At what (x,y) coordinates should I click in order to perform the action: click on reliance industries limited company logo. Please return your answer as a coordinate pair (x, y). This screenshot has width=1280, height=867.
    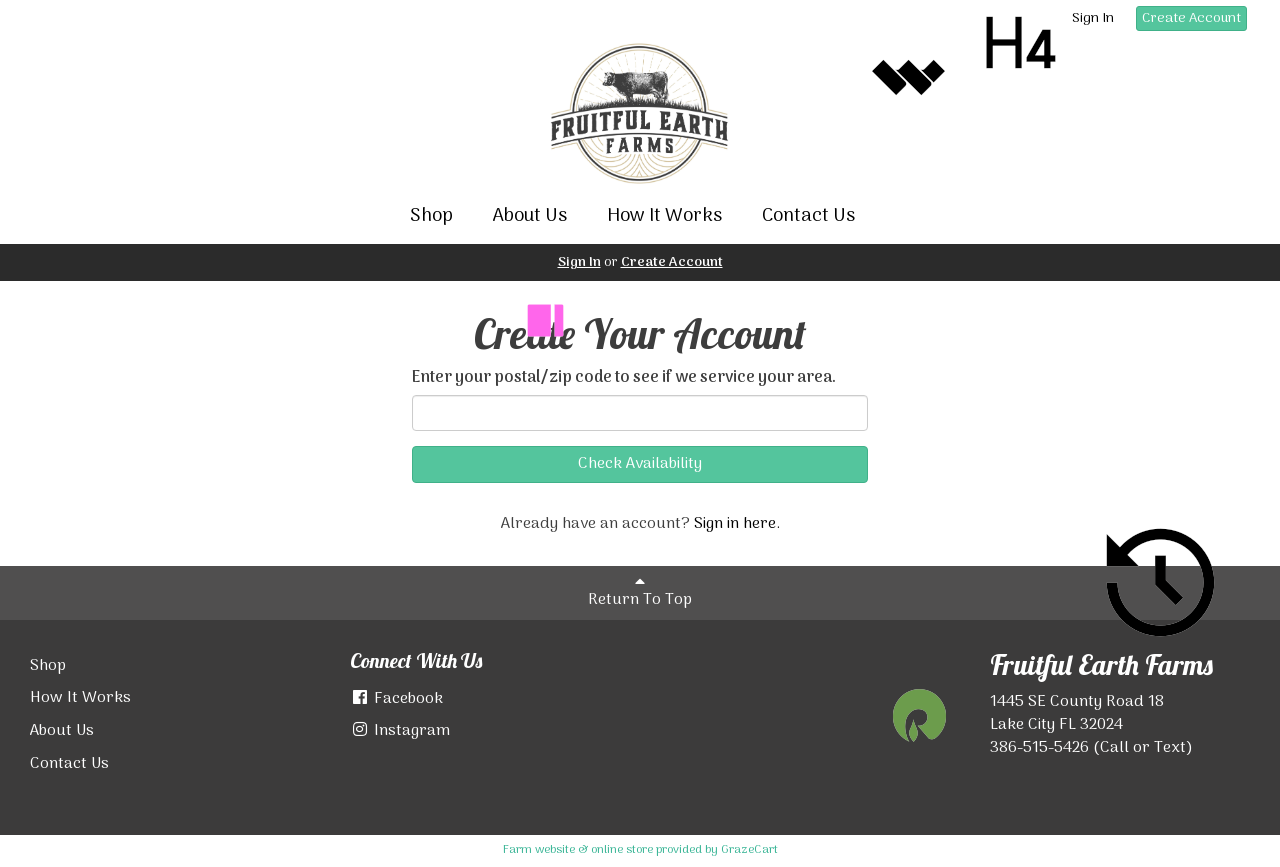
    Looking at the image, I should click on (919, 715).